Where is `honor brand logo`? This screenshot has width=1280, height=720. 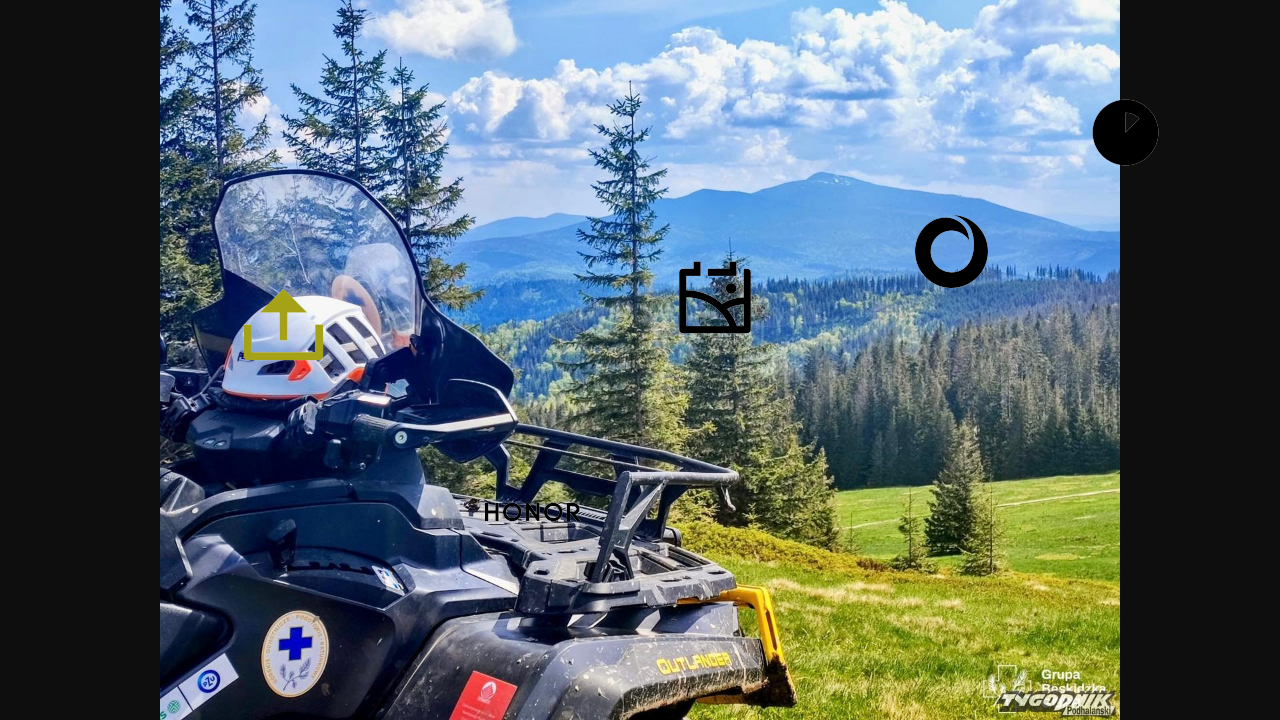 honor brand logo is located at coordinates (533, 512).